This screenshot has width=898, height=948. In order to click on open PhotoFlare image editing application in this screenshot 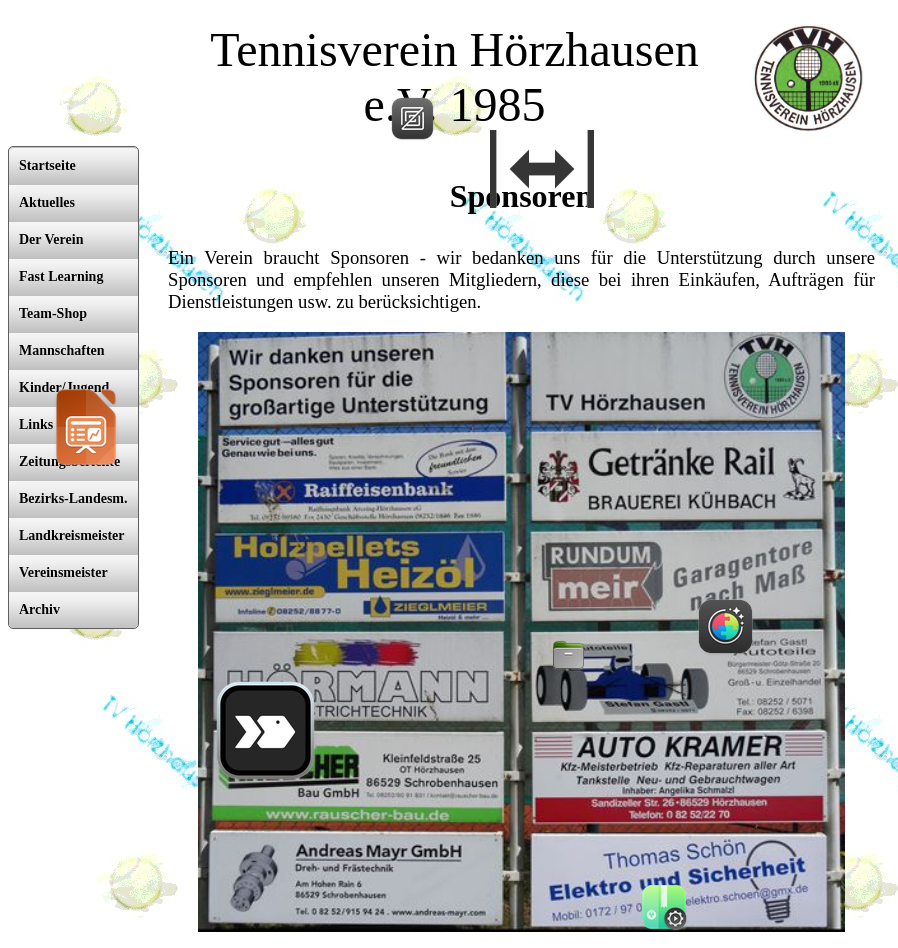, I will do `click(725, 626)`.